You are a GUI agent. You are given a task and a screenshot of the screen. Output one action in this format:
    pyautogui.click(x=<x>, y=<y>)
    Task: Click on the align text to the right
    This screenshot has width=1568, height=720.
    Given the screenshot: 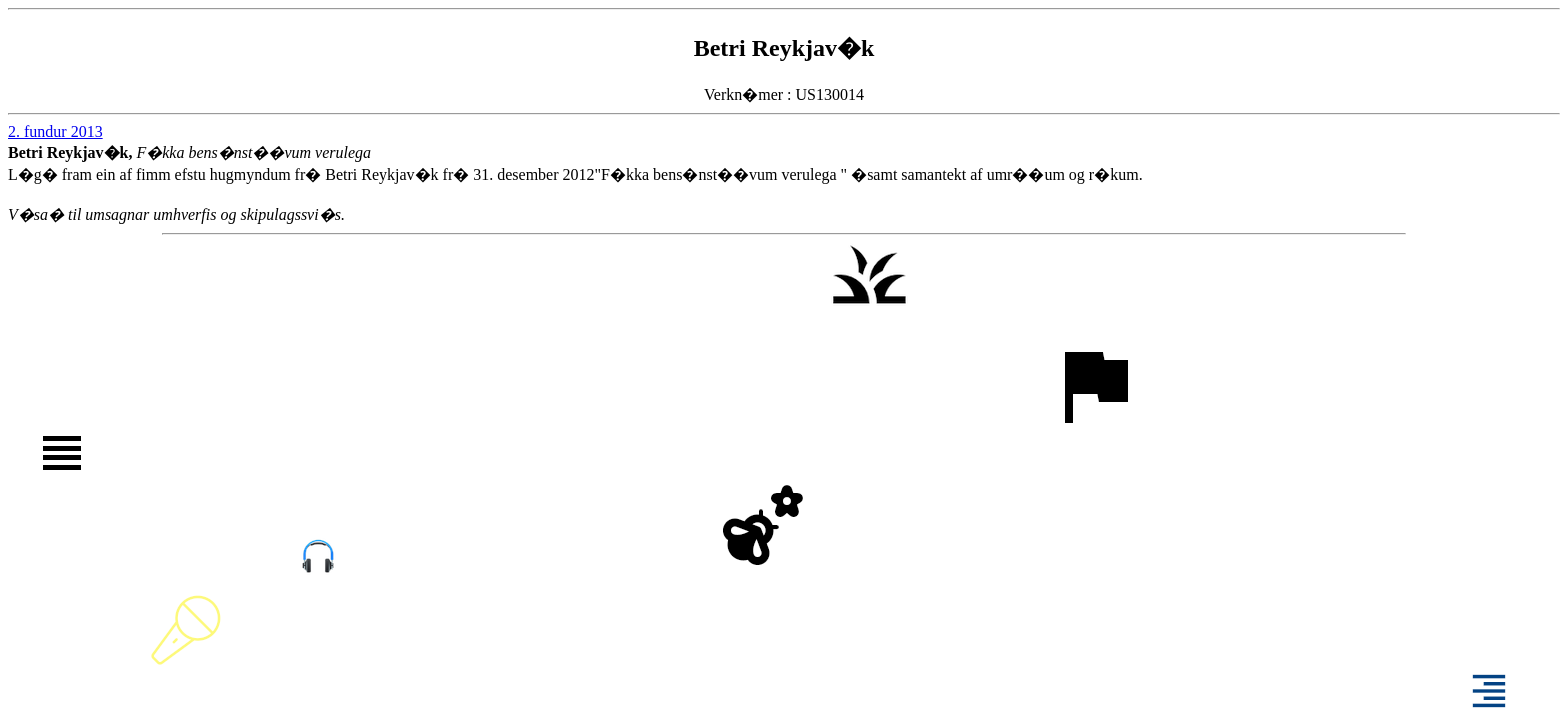 What is the action you would take?
    pyautogui.click(x=1489, y=691)
    